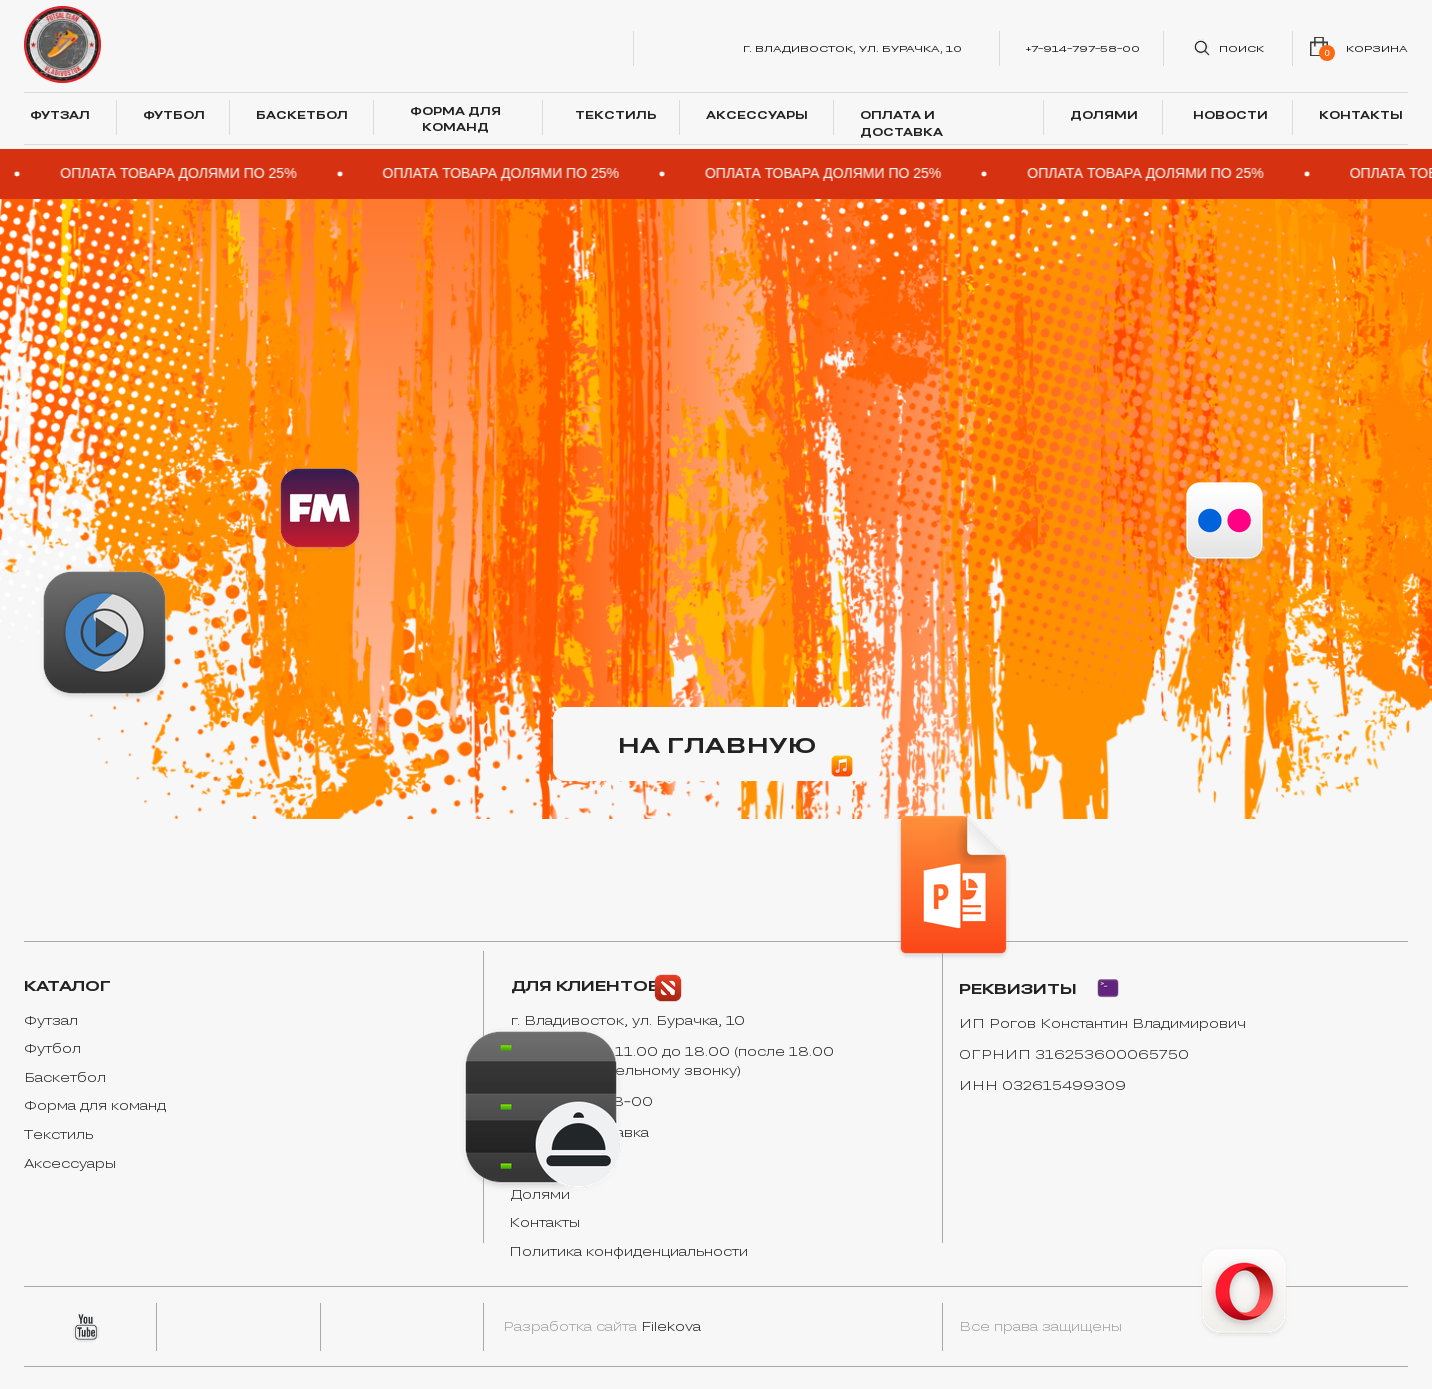  What do you see at coordinates (668, 988) in the screenshot?
I see `launch Dota 2` at bounding box center [668, 988].